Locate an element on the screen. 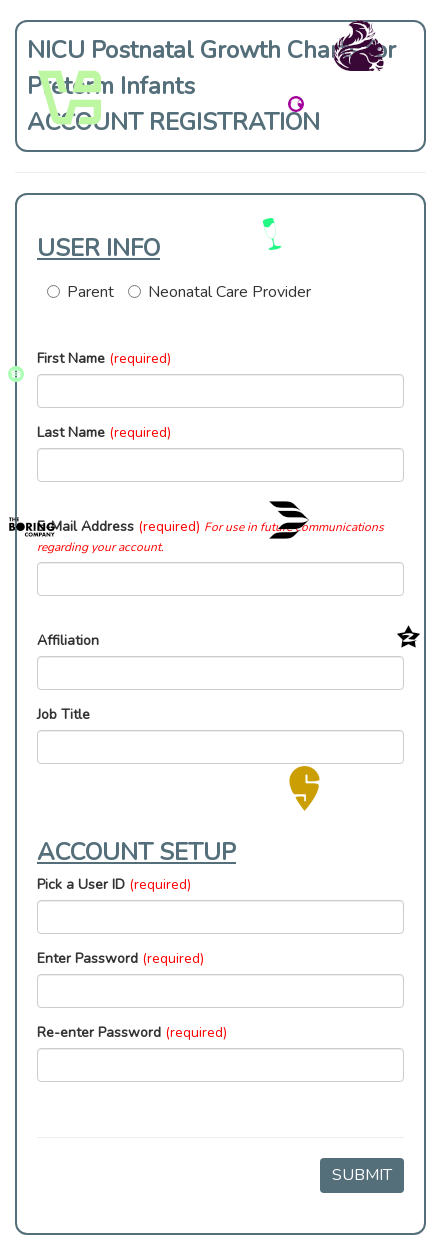  apache flink logo is located at coordinates (358, 45).